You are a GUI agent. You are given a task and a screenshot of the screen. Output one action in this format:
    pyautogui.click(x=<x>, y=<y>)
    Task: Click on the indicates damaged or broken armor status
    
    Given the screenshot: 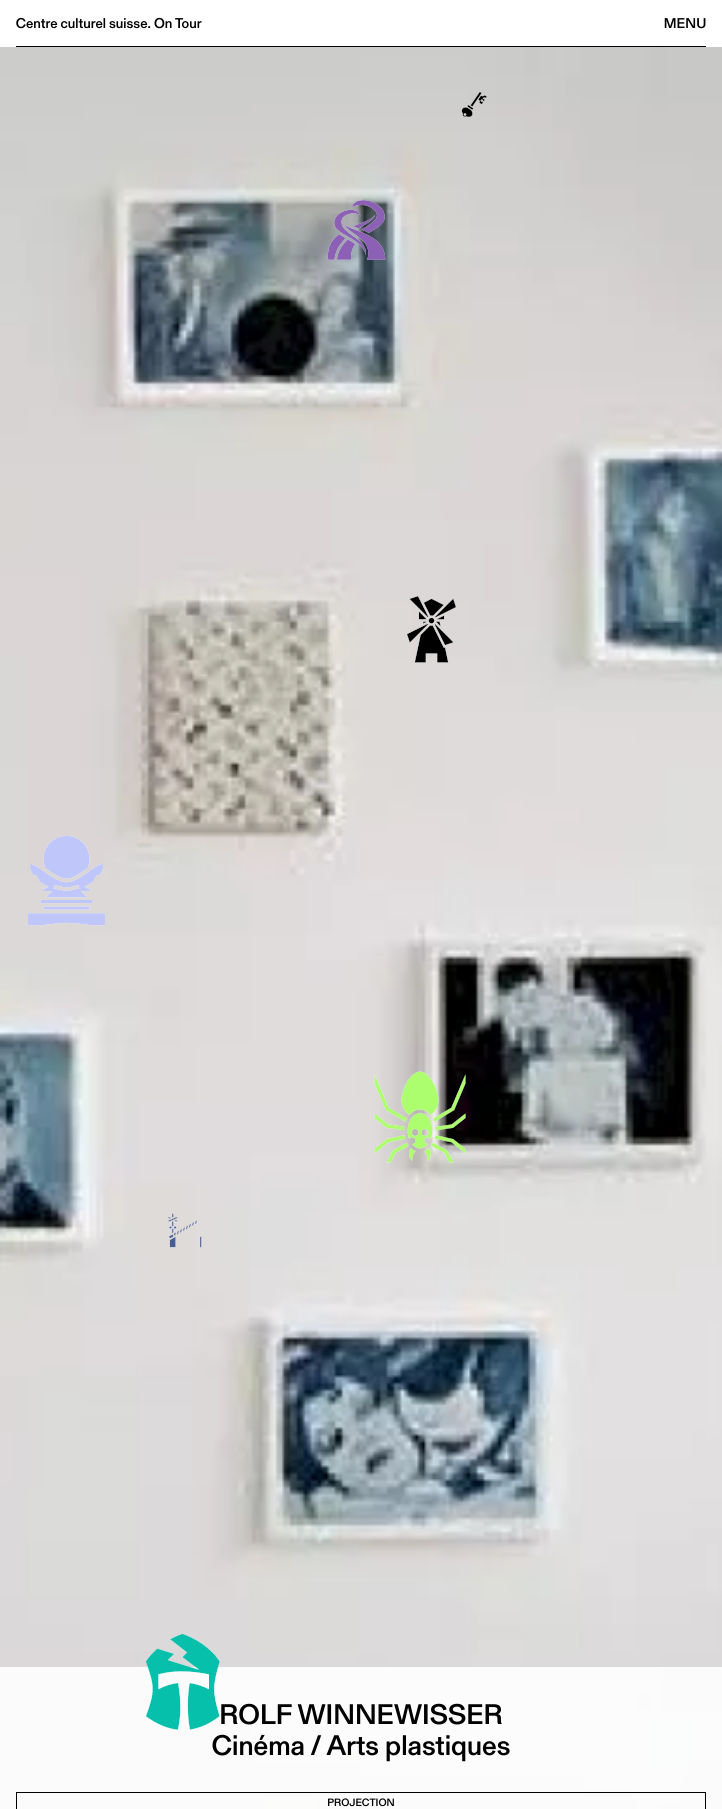 What is the action you would take?
    pyautogui.click(x=182, y=1682)
    